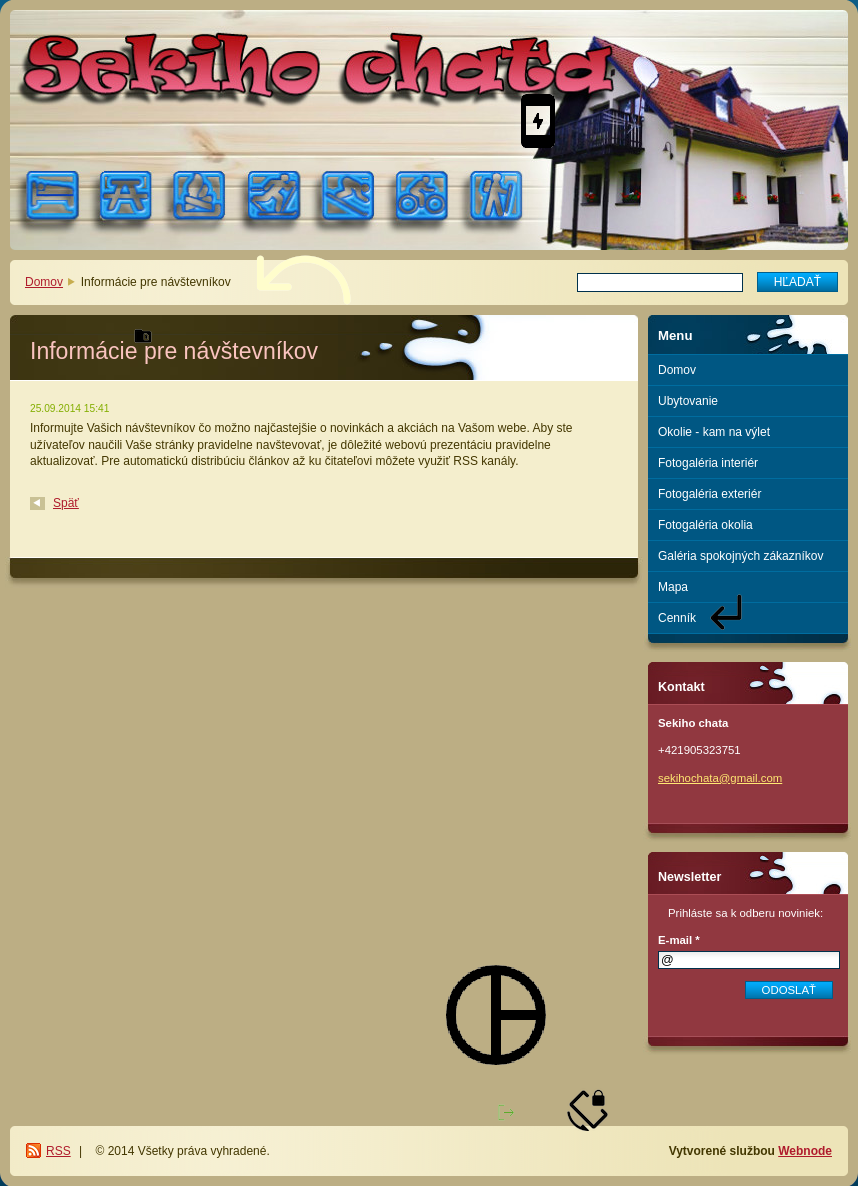 The image size is (858, 1186). Describe the element at coordinates (538, 121) in the screenshot. I see `find nearby charging stations` at that location.